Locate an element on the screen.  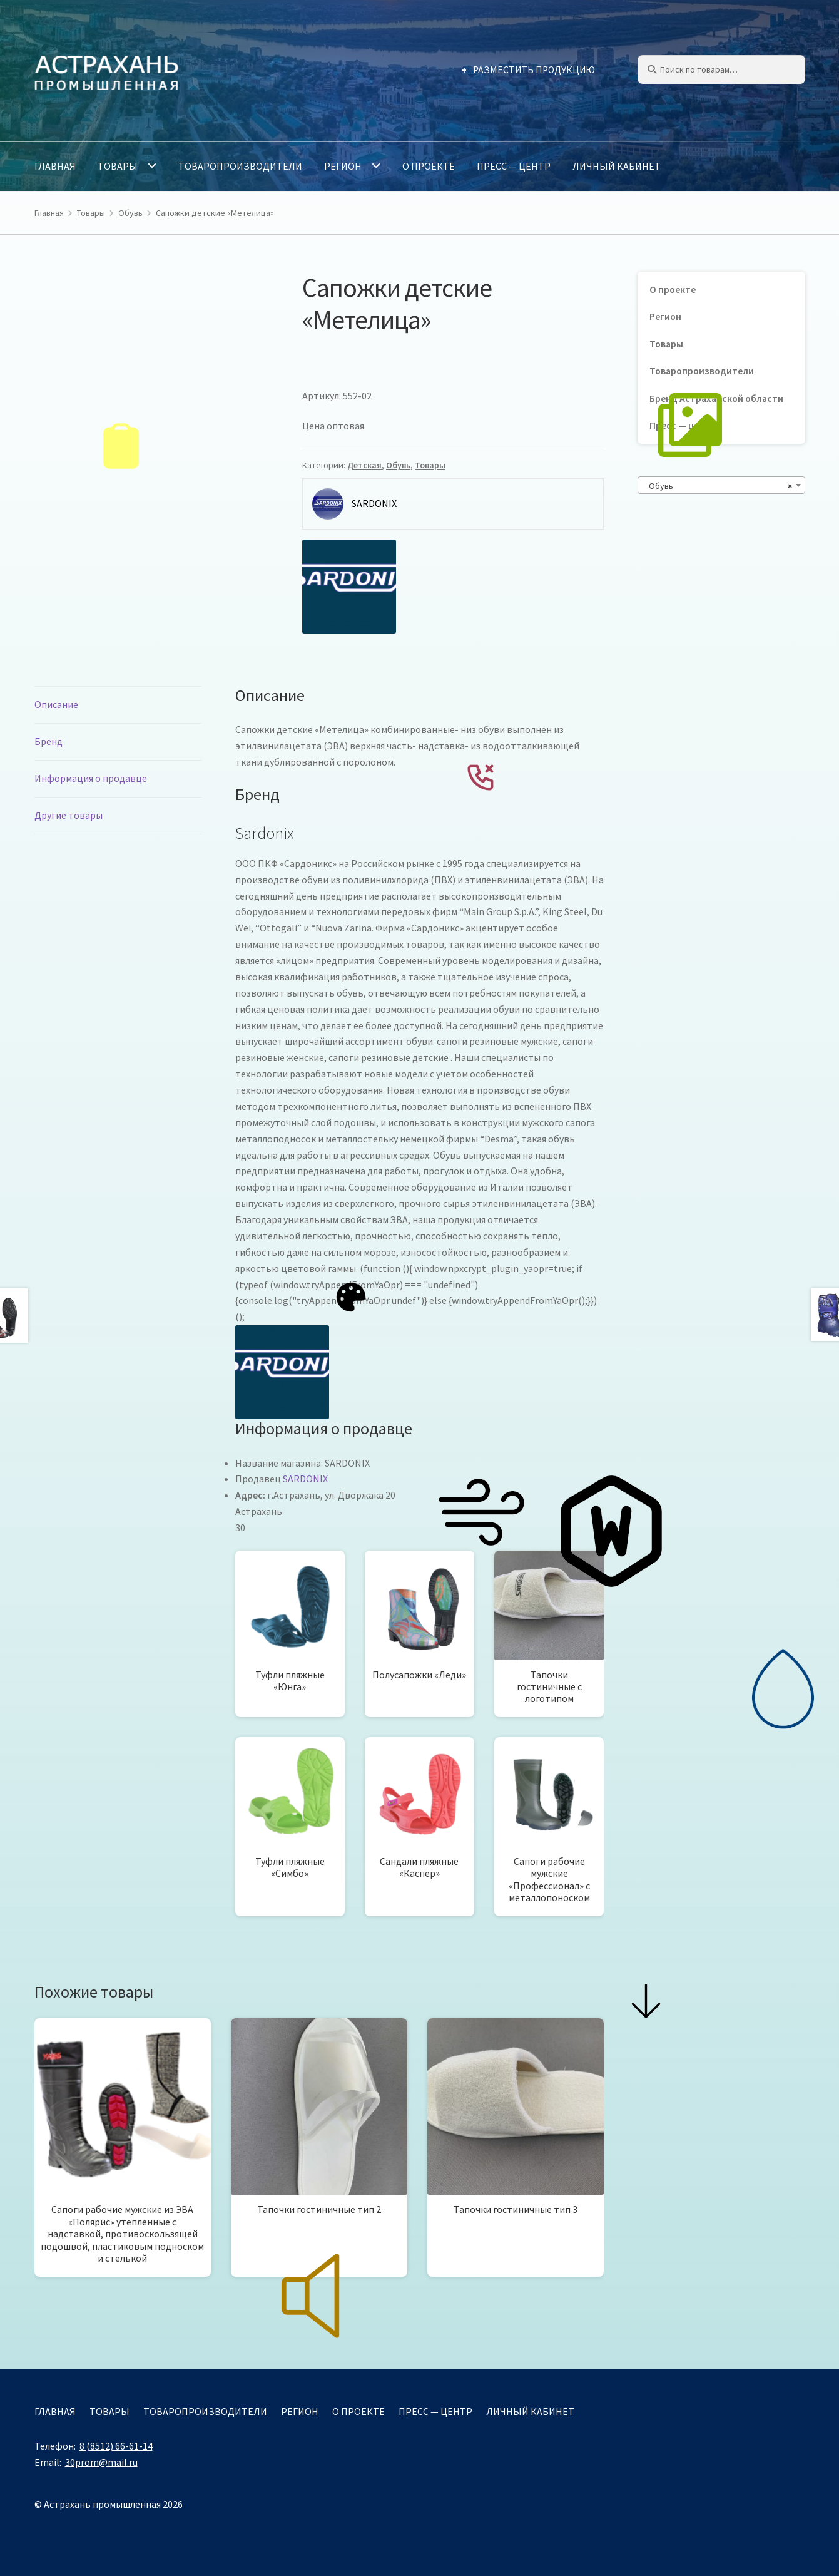
open or access a service starting with "W" is located at coordinates (611, 1531).